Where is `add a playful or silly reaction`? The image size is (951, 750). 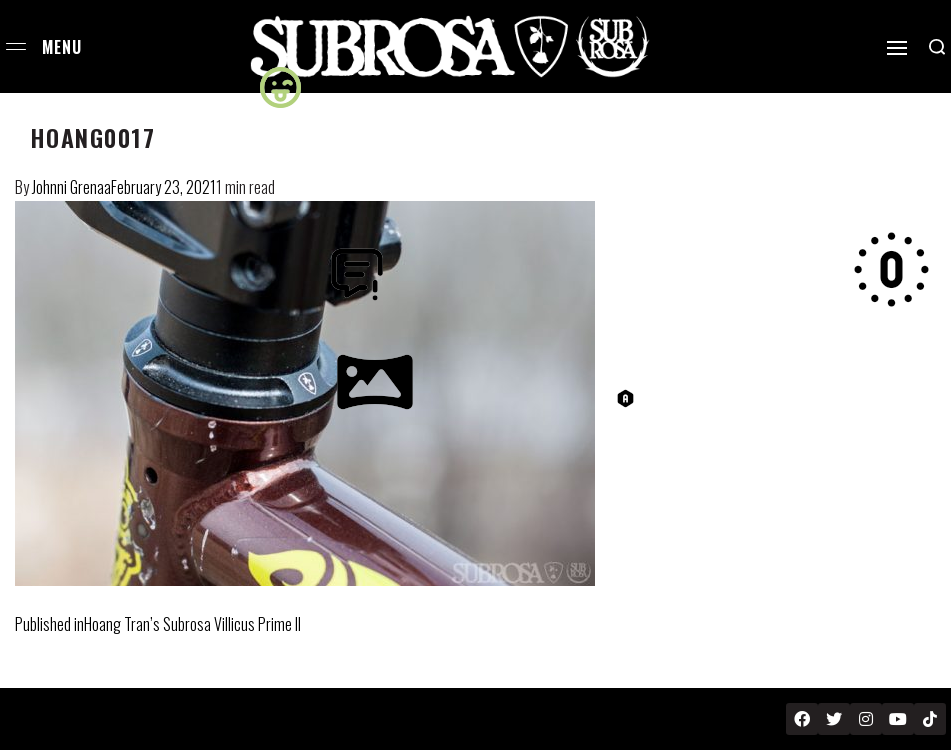 add a playful or silly reaction is located at coordinates (280, 87).